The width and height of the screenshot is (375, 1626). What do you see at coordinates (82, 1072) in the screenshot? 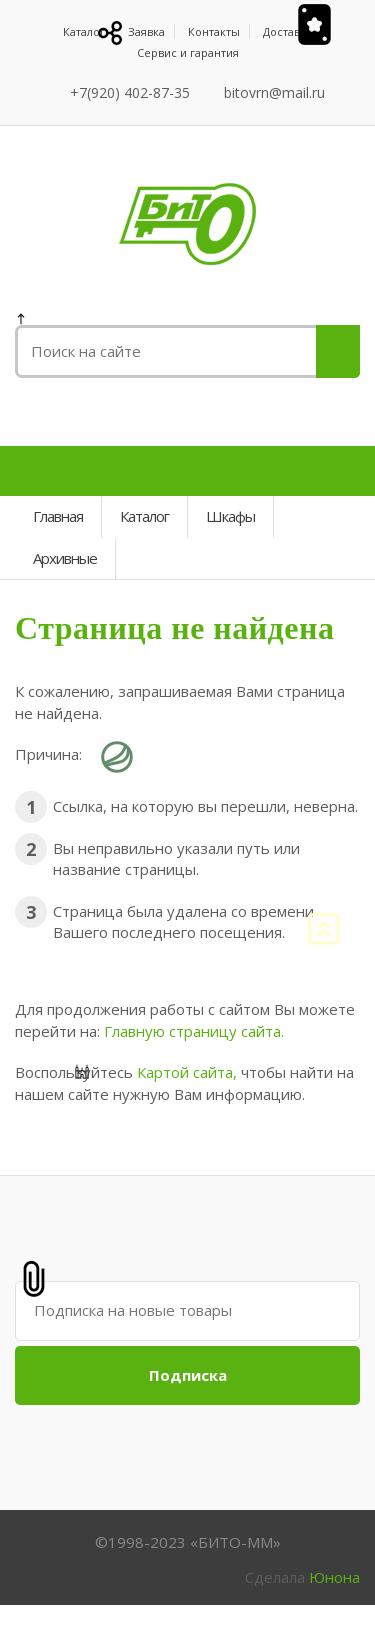
I see `locate nearby synagogues on a map` at bounding box center [82, 1072].